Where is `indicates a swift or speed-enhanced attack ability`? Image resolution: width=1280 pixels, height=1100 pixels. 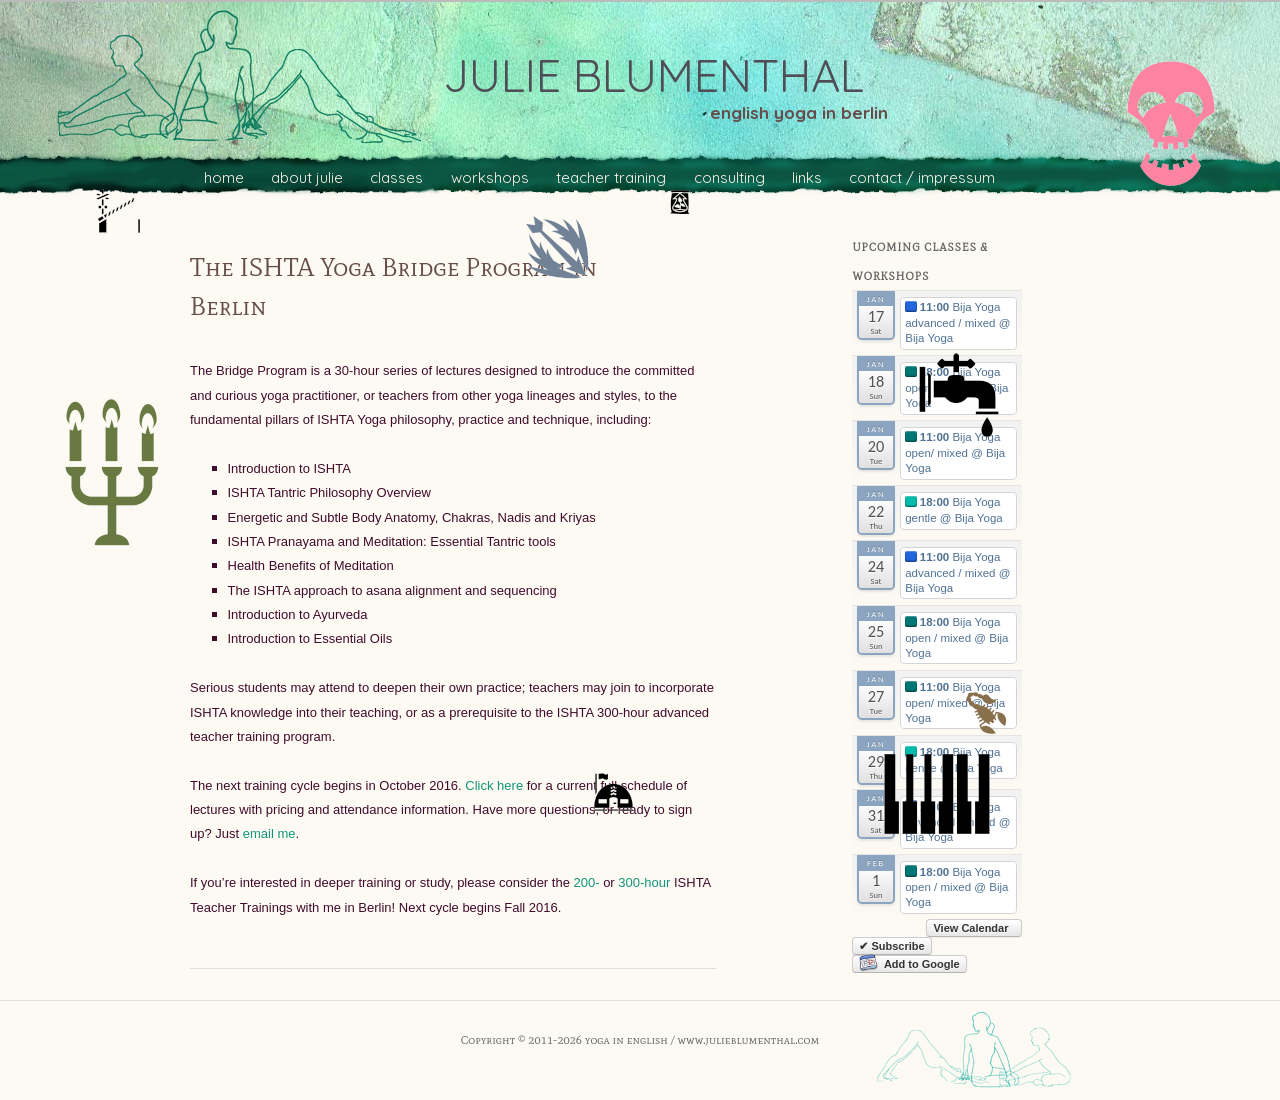 indicates a swift or speed-enhanced attack ability is located at coordinates (557, 247).